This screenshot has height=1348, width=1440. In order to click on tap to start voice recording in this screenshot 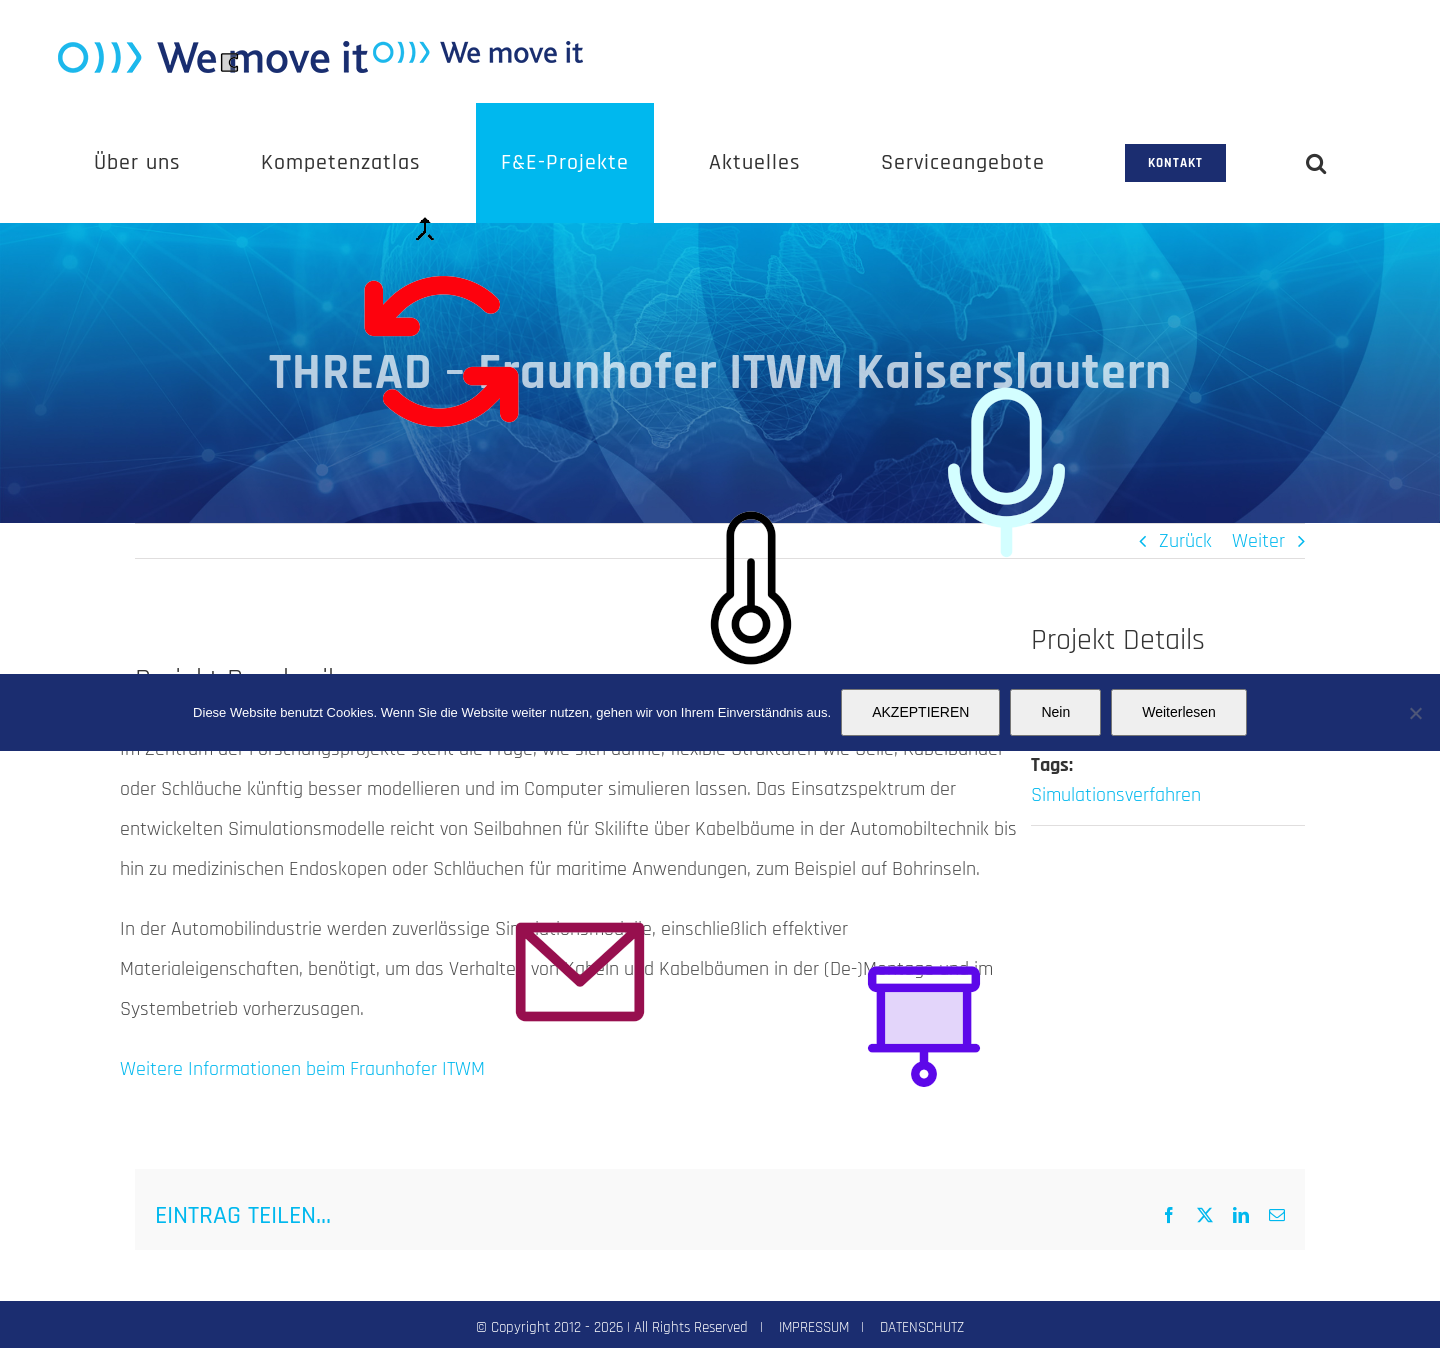, I will do `click(1006, 469)`.